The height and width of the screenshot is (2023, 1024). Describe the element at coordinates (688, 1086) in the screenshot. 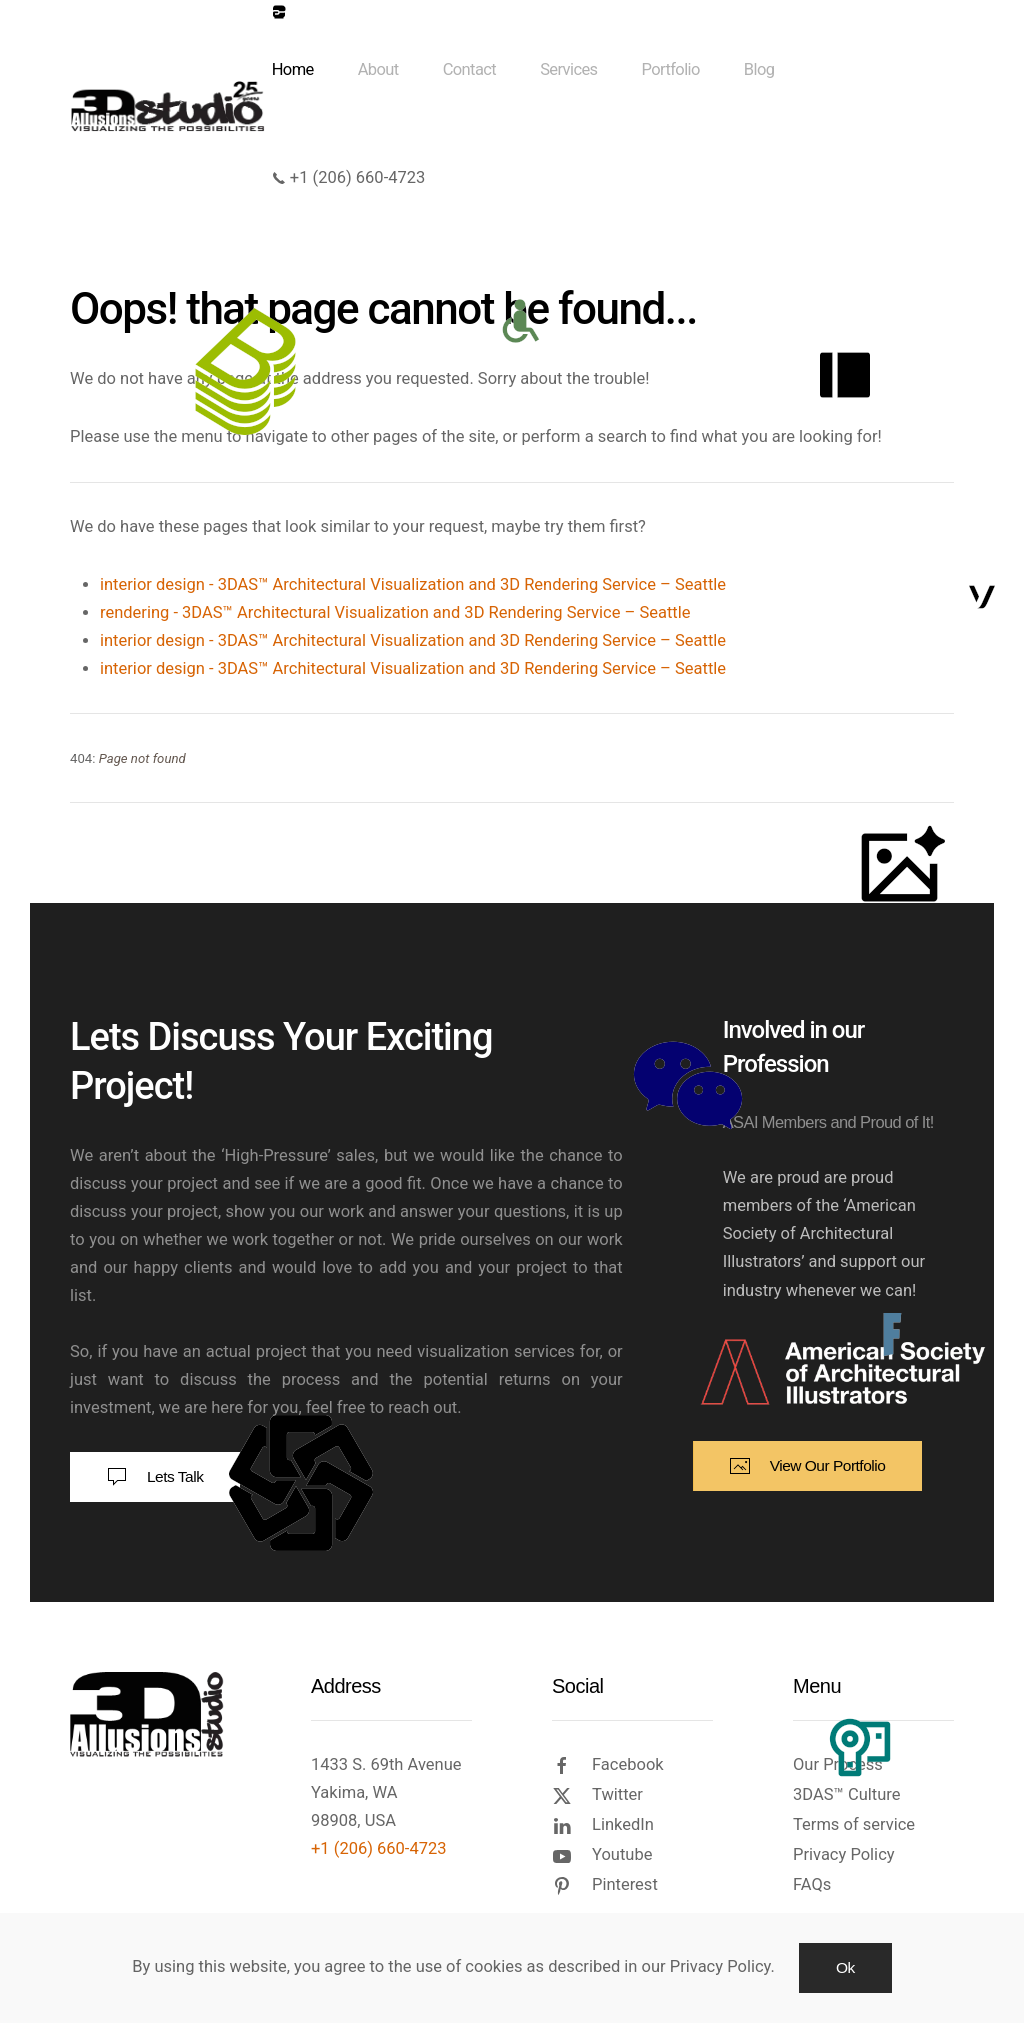

I see `open wechat messaging app` at that location.